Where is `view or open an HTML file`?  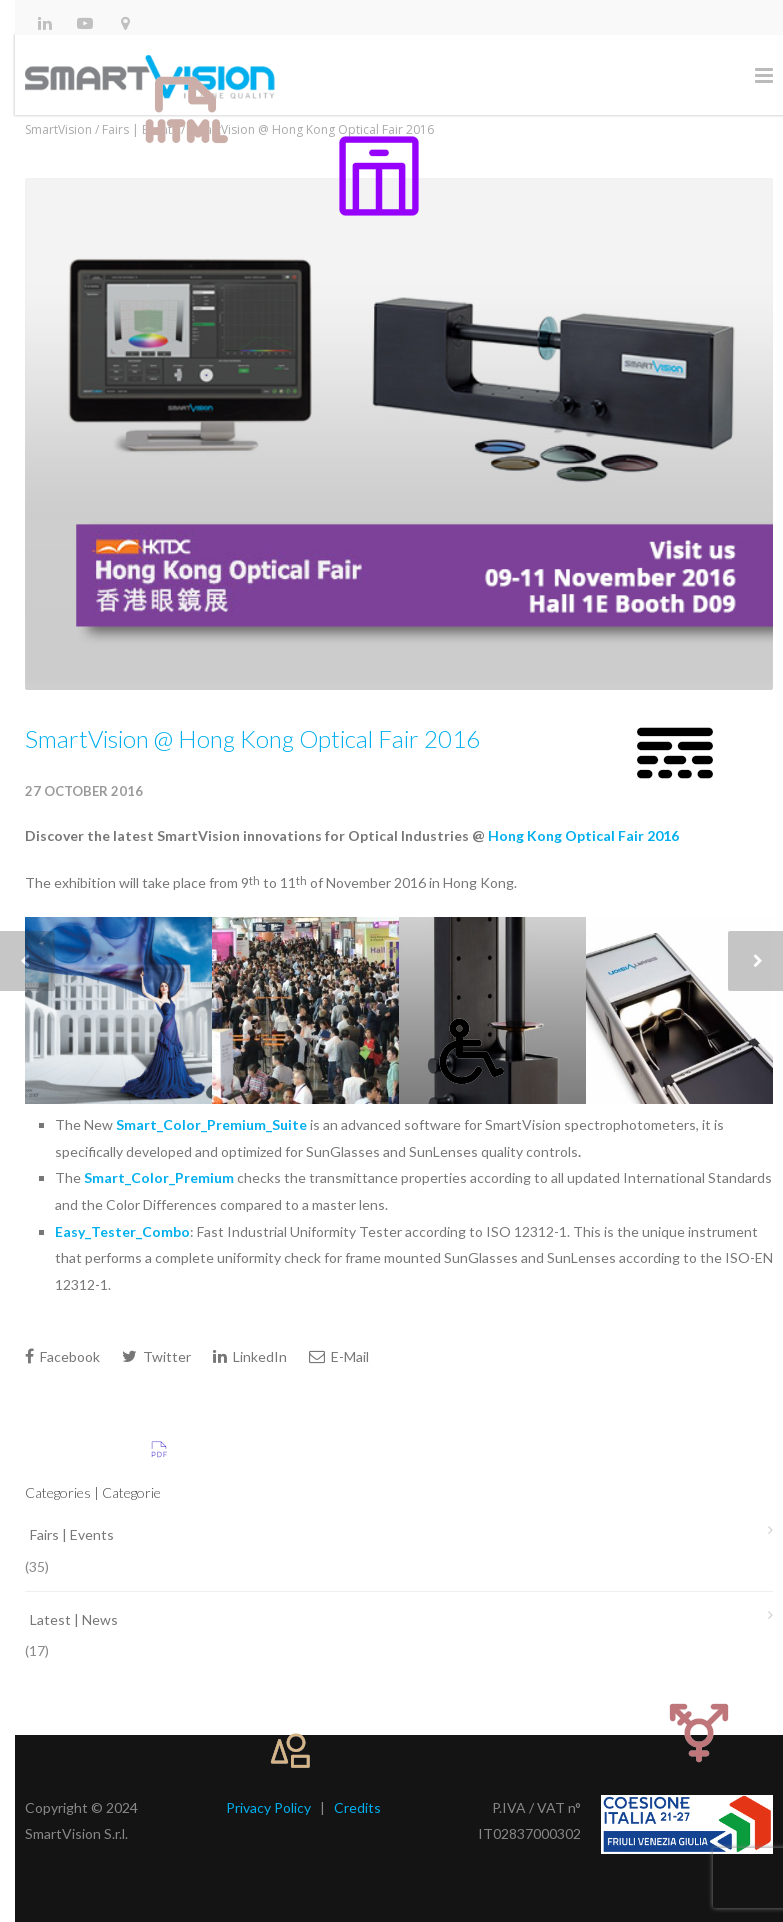
view or open an HTML file is located at coordinates (185, 112).